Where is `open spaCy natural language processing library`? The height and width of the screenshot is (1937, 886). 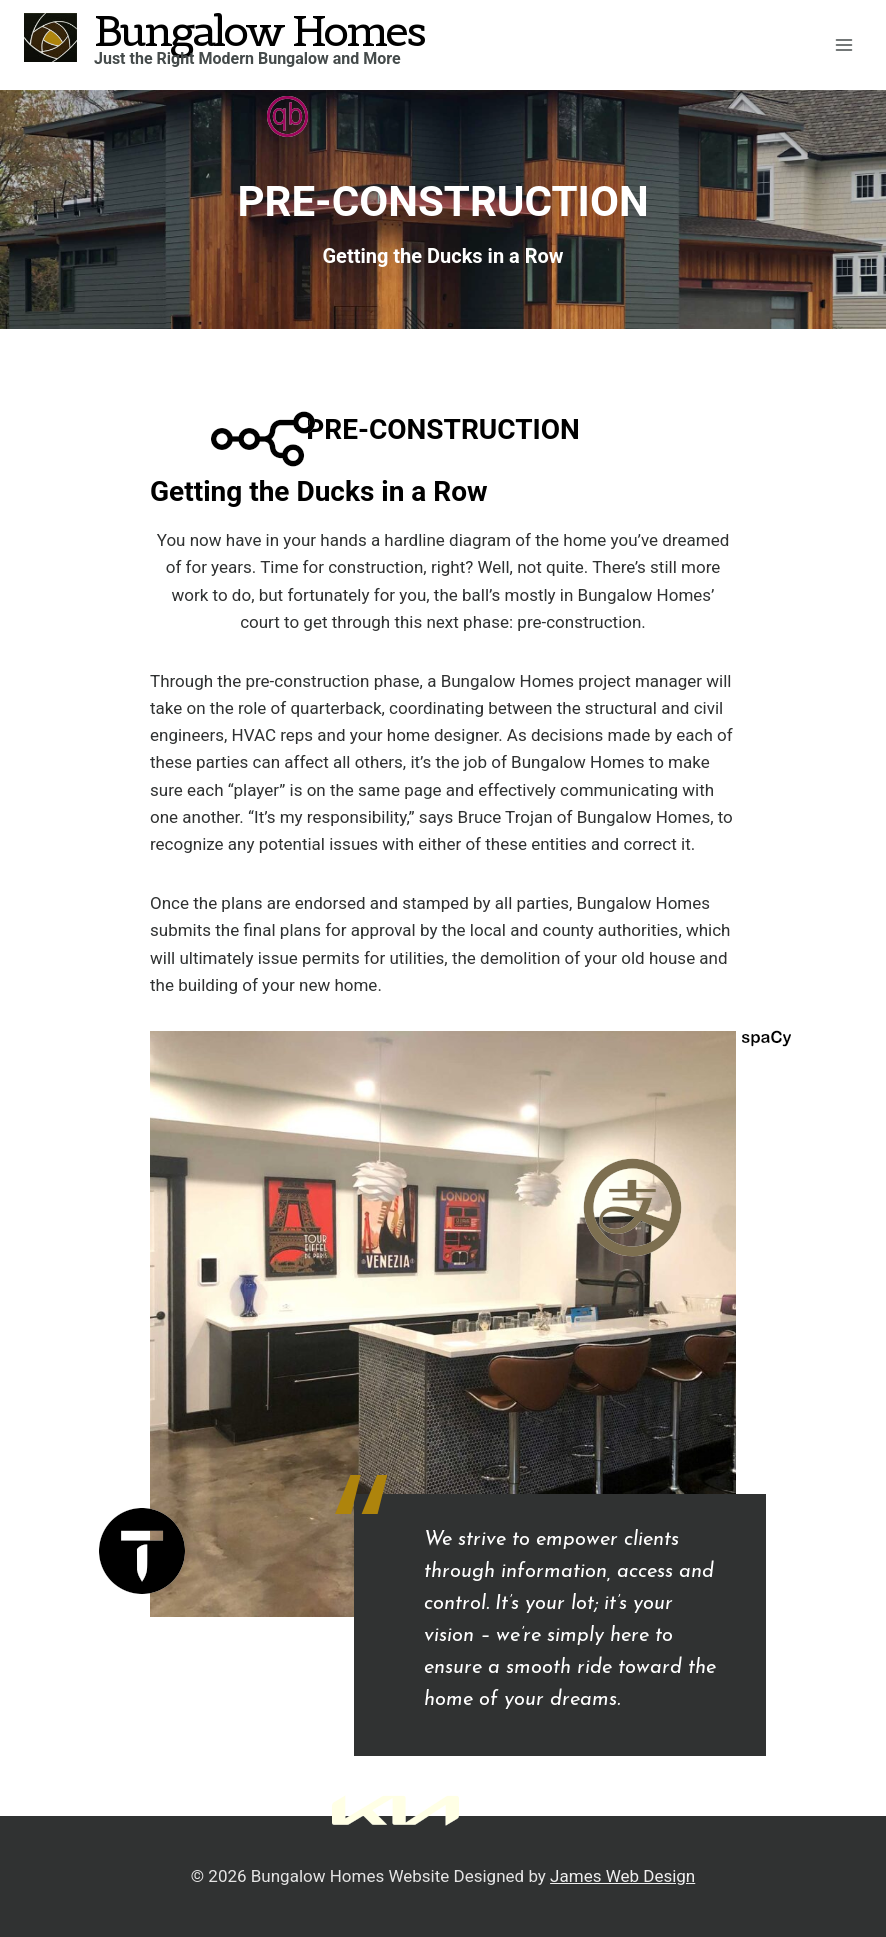 open spaCy natural language processing library is located at coordinates (766, 1038).